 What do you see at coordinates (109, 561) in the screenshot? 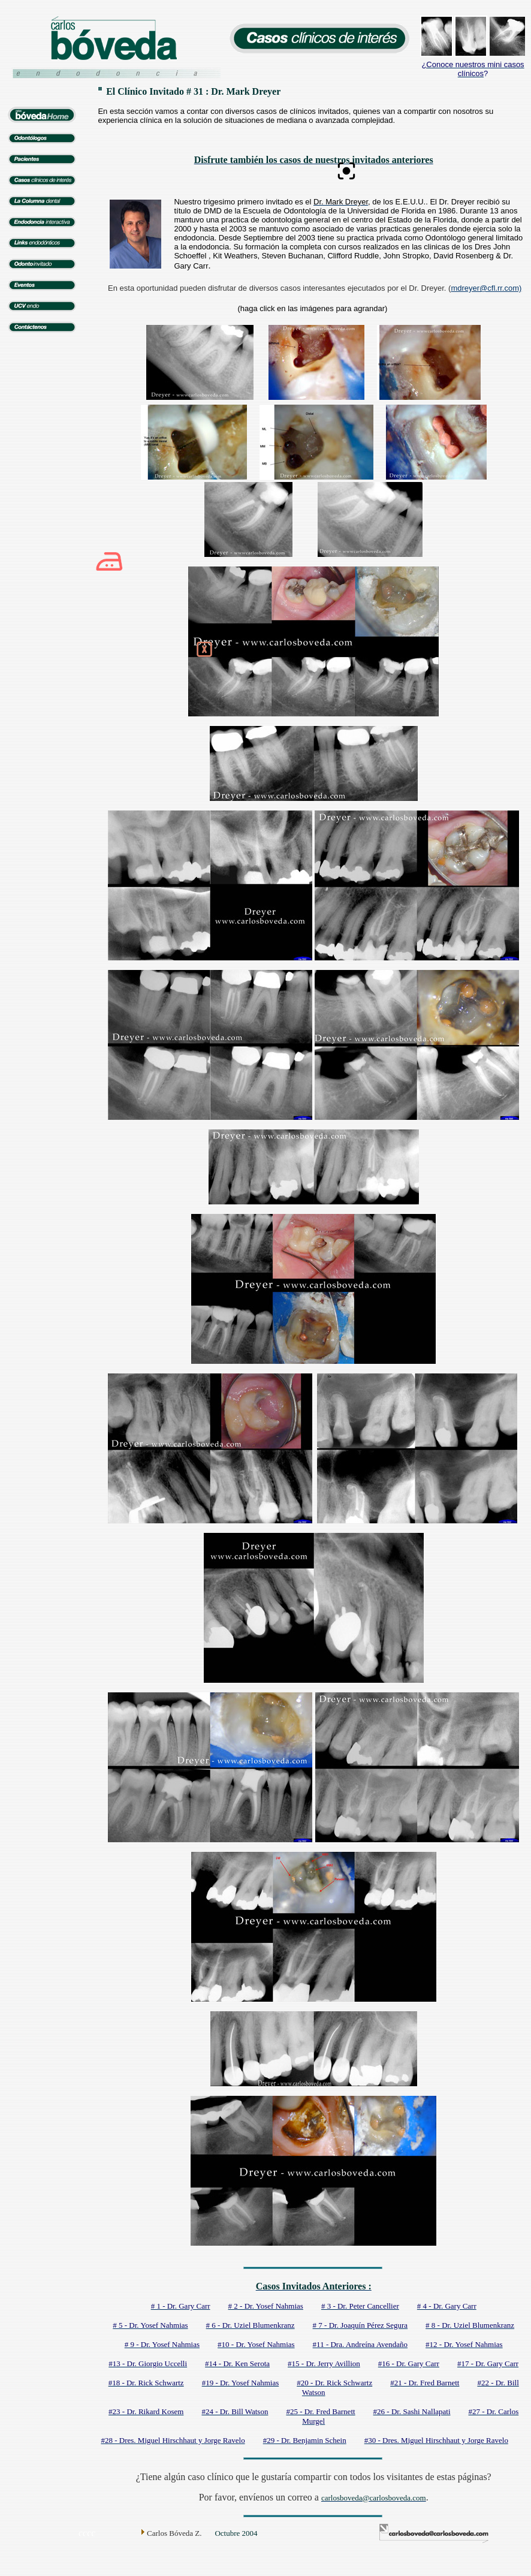
I see `iron clothing or fabric items` at bounding box center [109, 561].